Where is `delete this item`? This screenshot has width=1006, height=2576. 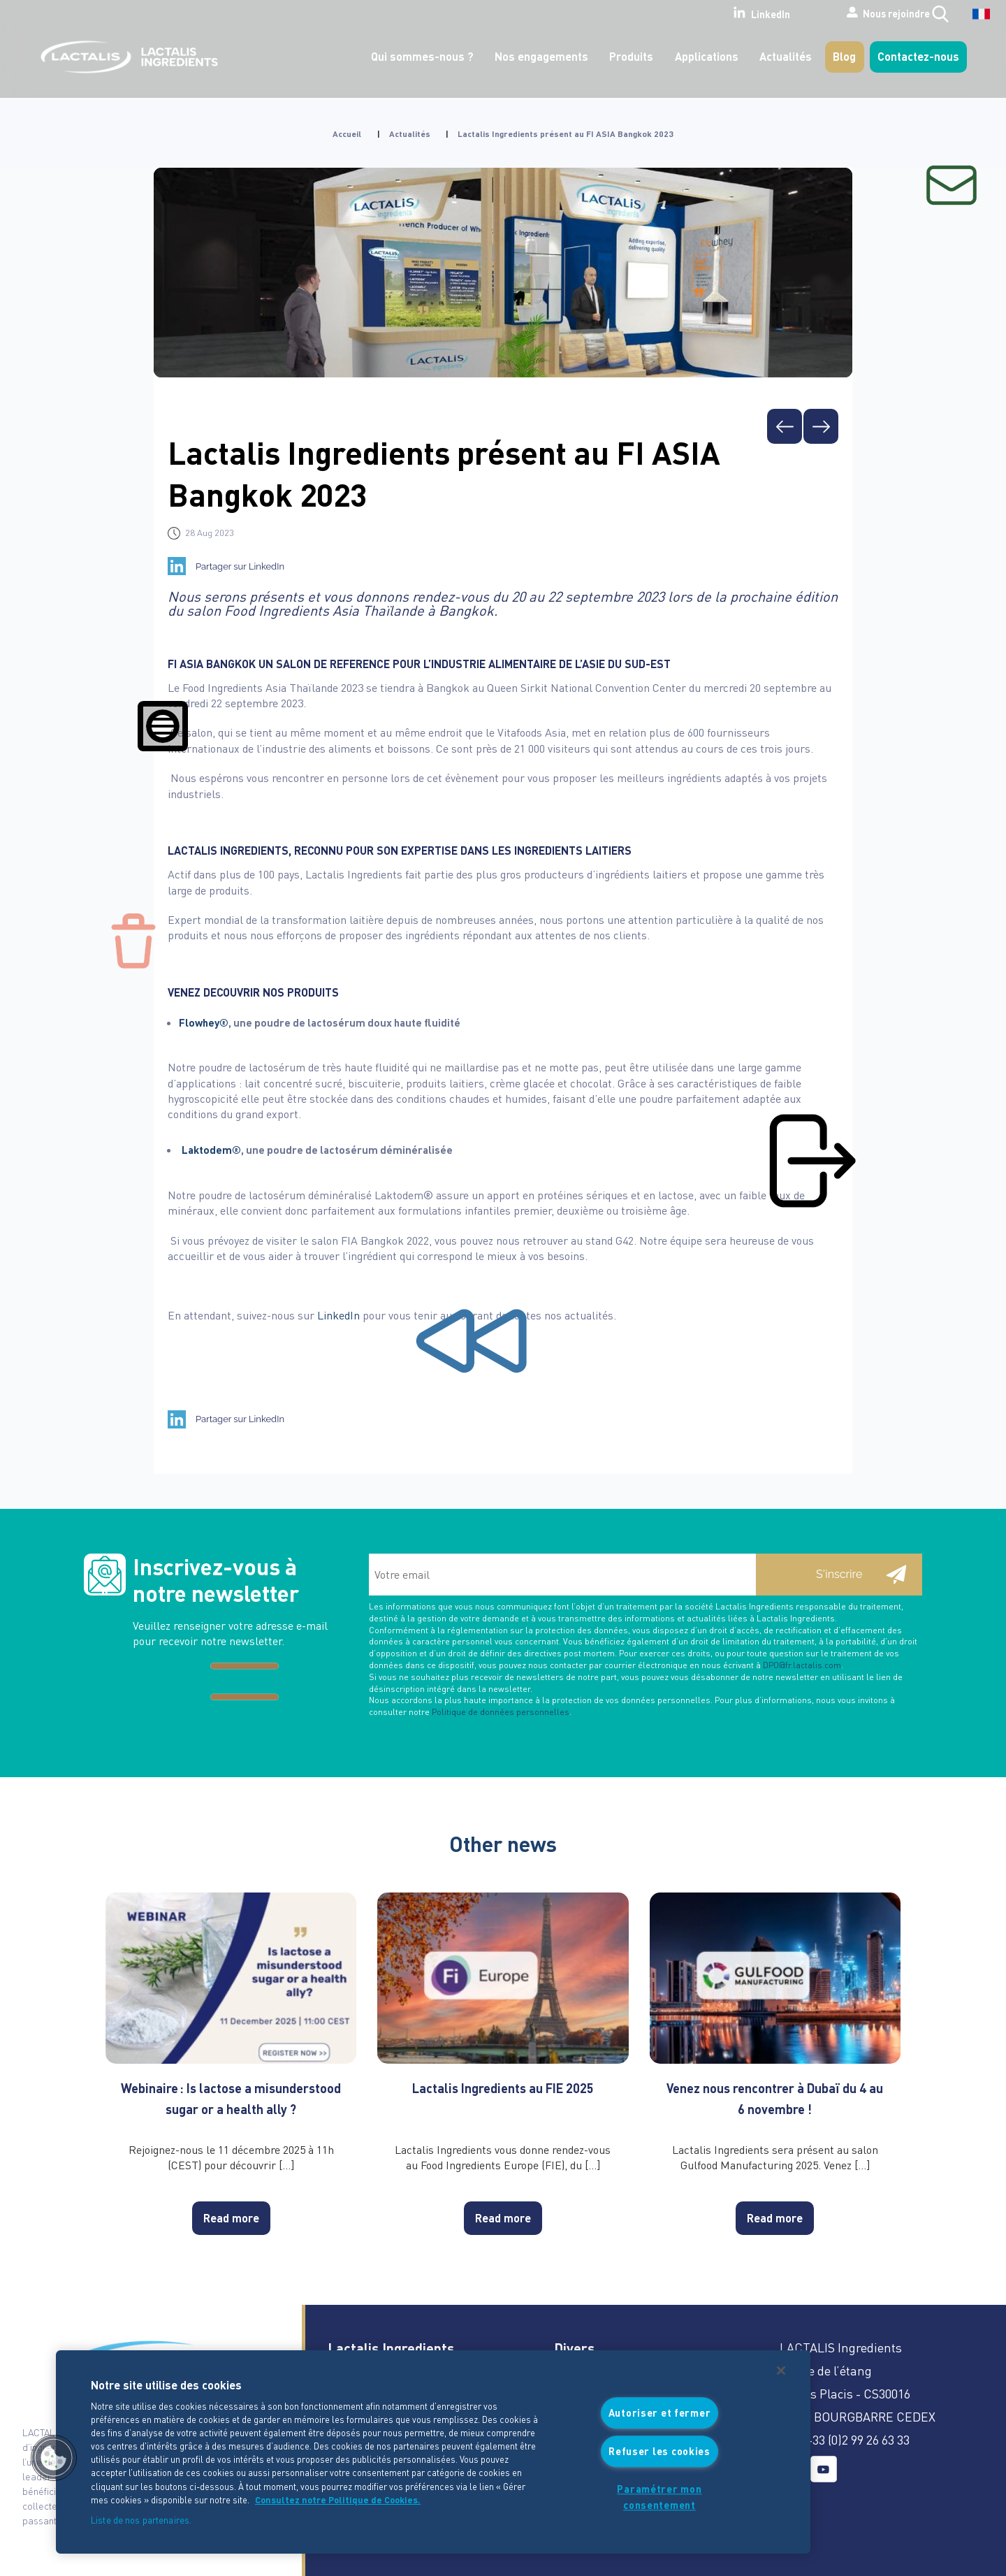
delete this item is located at coordinates (133, 943).